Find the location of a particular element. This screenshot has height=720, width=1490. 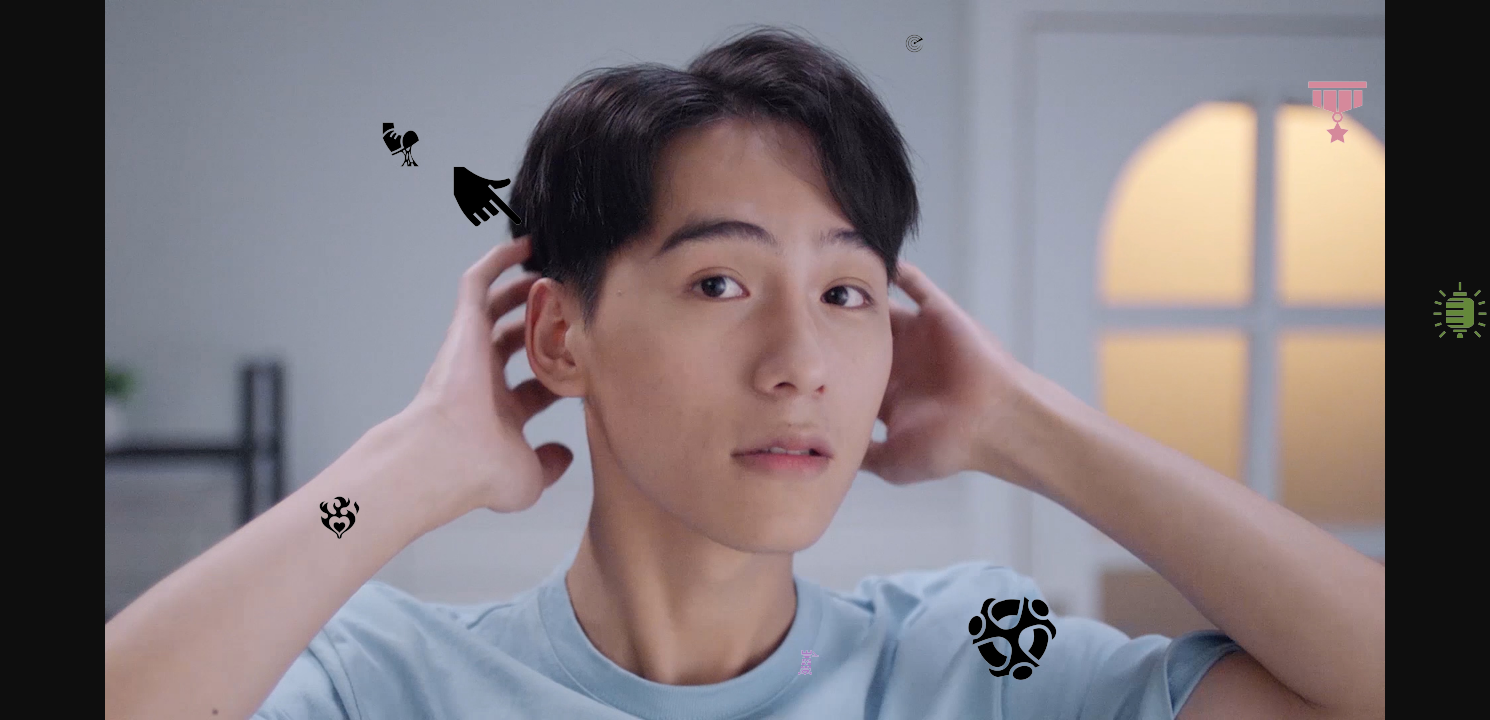

view achievements or awards is located at coordinates (1337, 112).